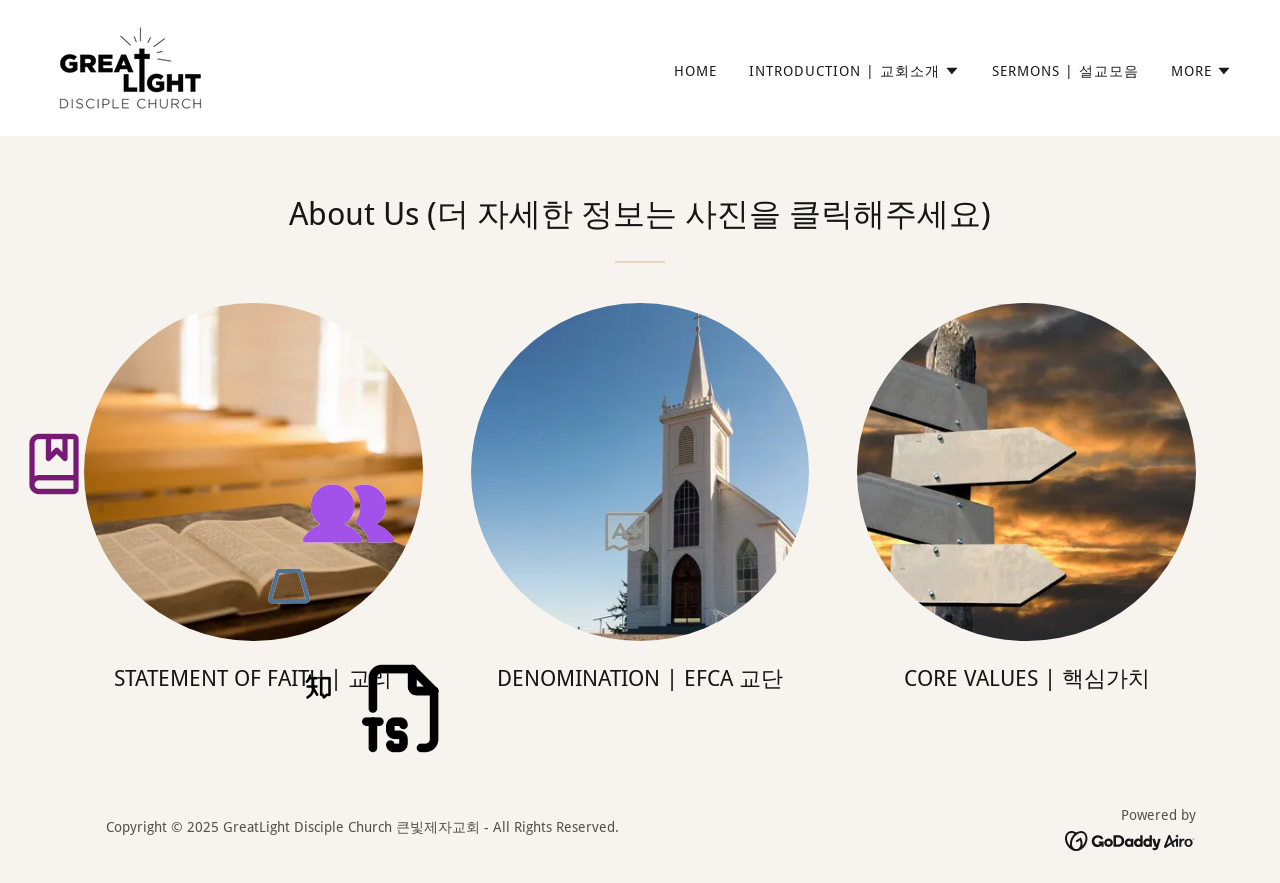 This screenshot has width=1280, height=883. What do you see at coordinates (318, 686) in the screenshot?
I see `open zhihu app` at bounding box center [318, 686].